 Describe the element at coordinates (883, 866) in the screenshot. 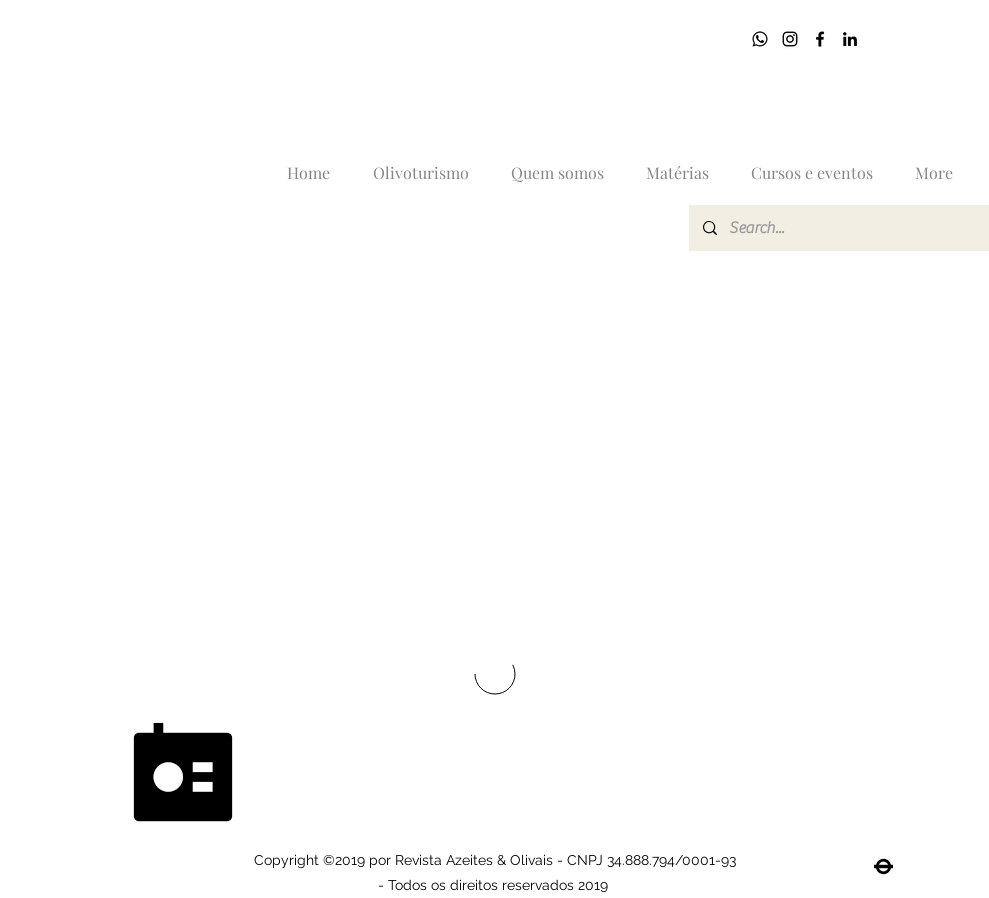

I see `transport for london official logo` at that location.